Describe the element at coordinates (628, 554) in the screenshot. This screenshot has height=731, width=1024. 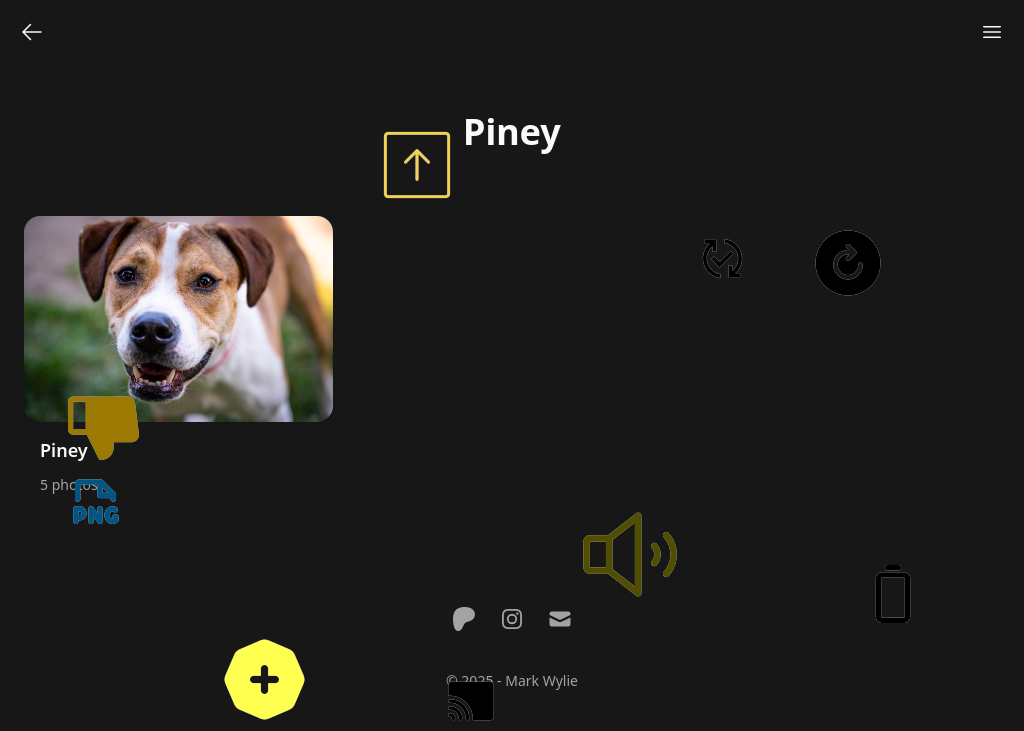
I see `volume is set to high` at that location.